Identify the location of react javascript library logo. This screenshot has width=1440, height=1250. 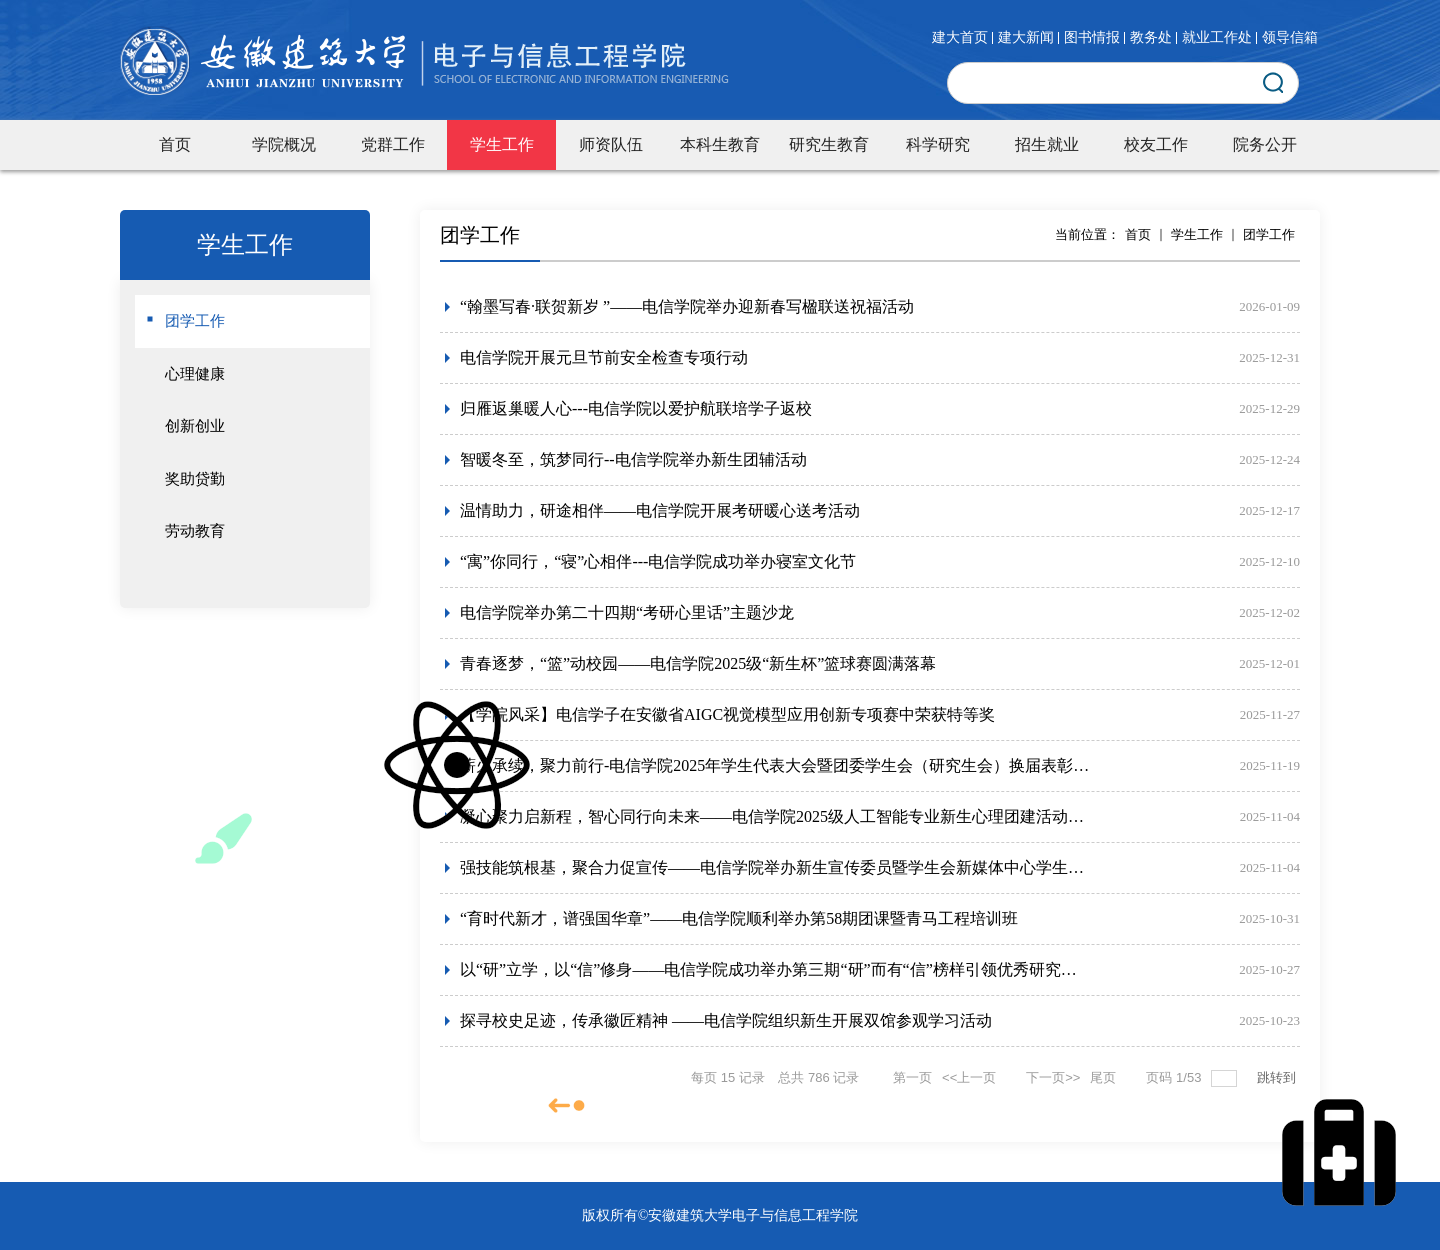
(457, 765).